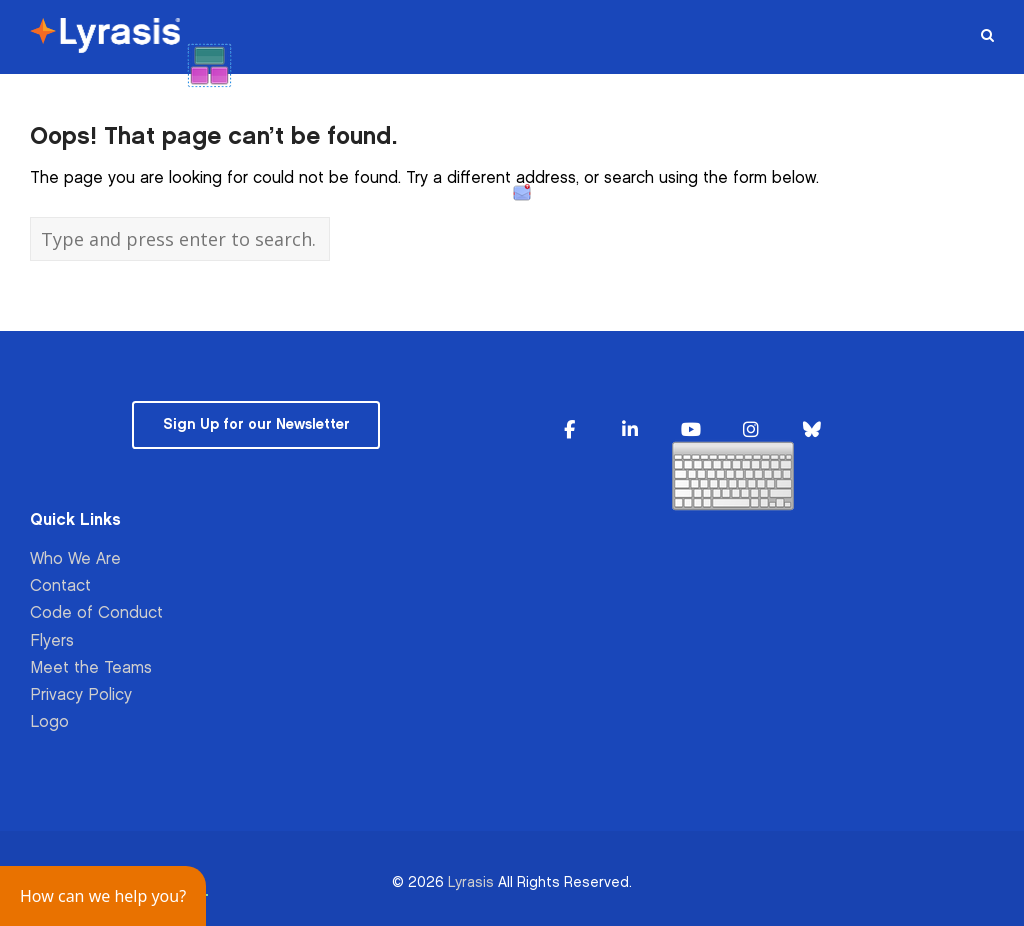 The image size is (1024, 926). I want to click on select all items in the current view, so click(209, 65).